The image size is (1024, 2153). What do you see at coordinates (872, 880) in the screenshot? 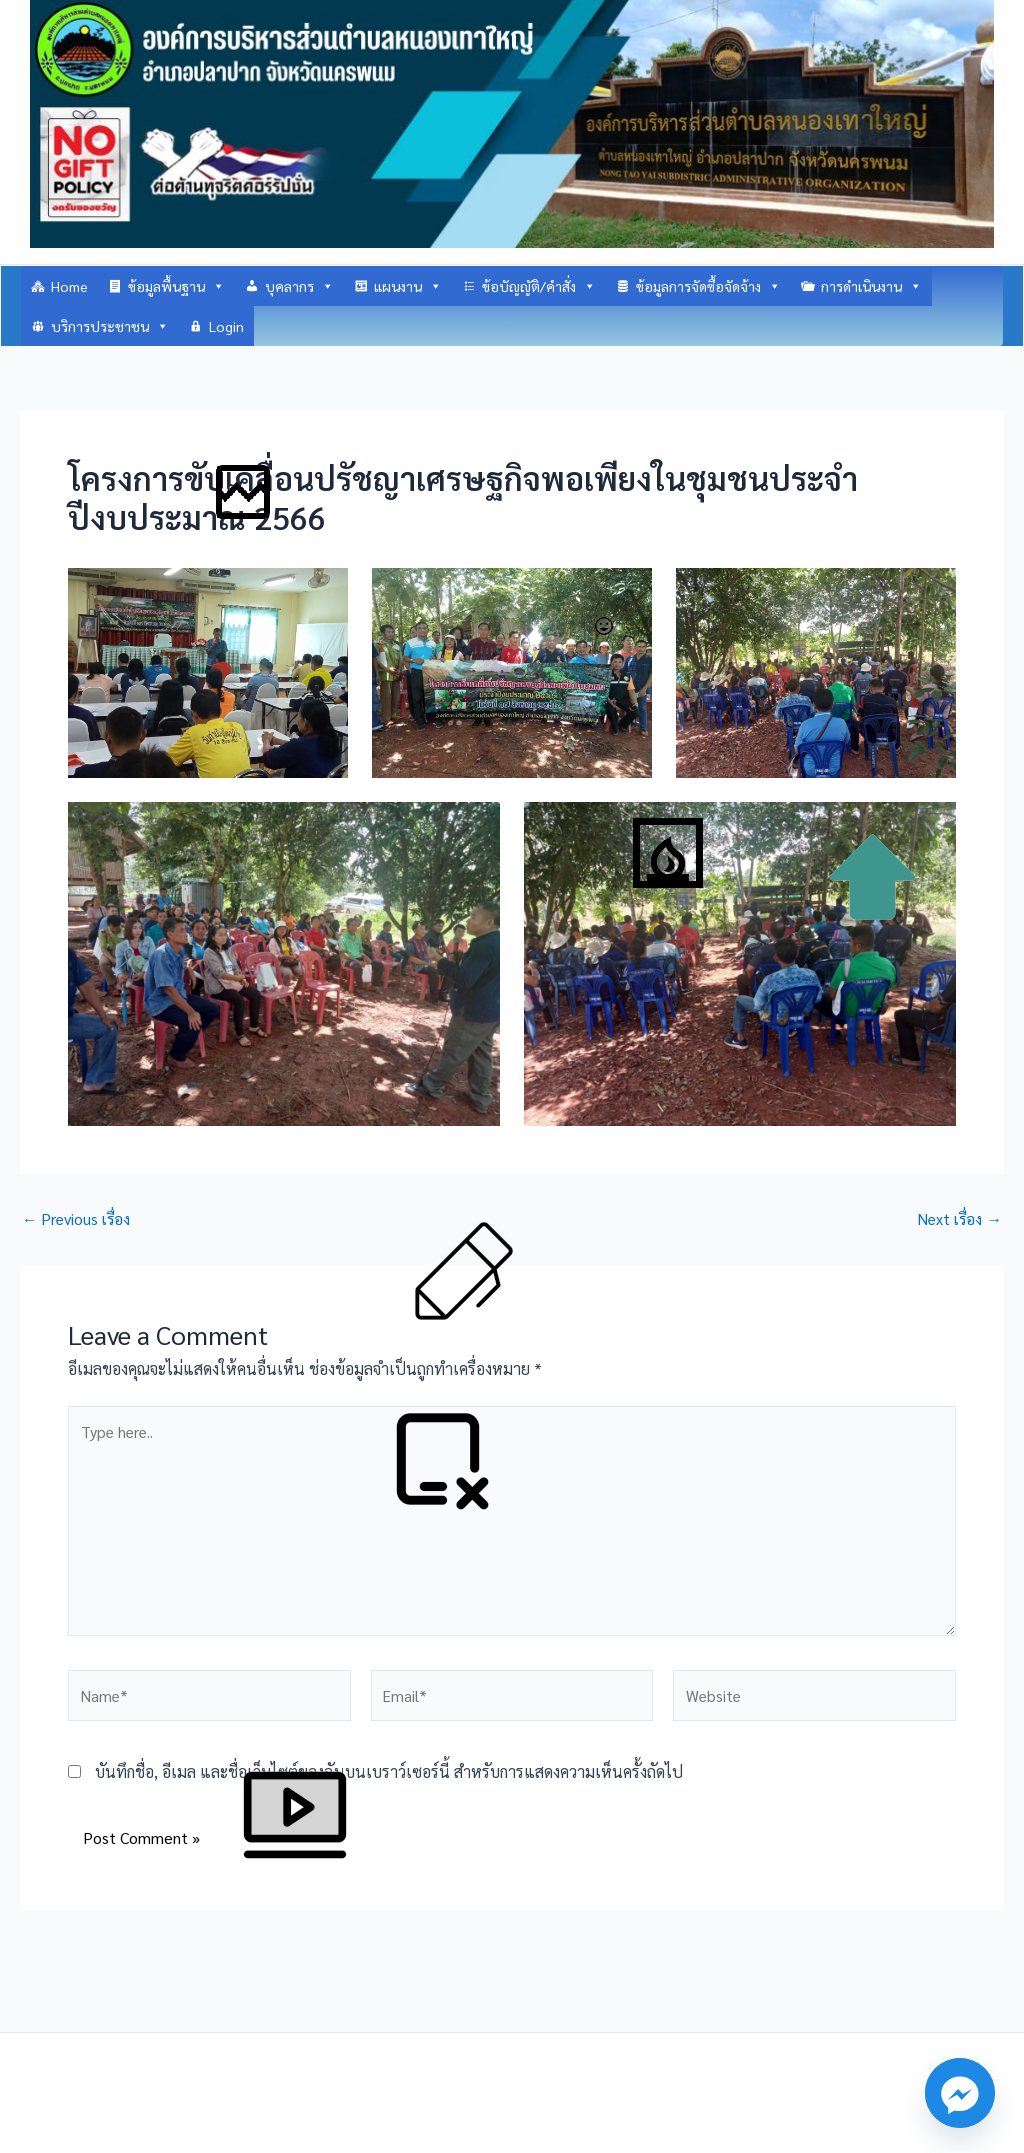
I see `upload a file or content` at bounding box center [872, 880].